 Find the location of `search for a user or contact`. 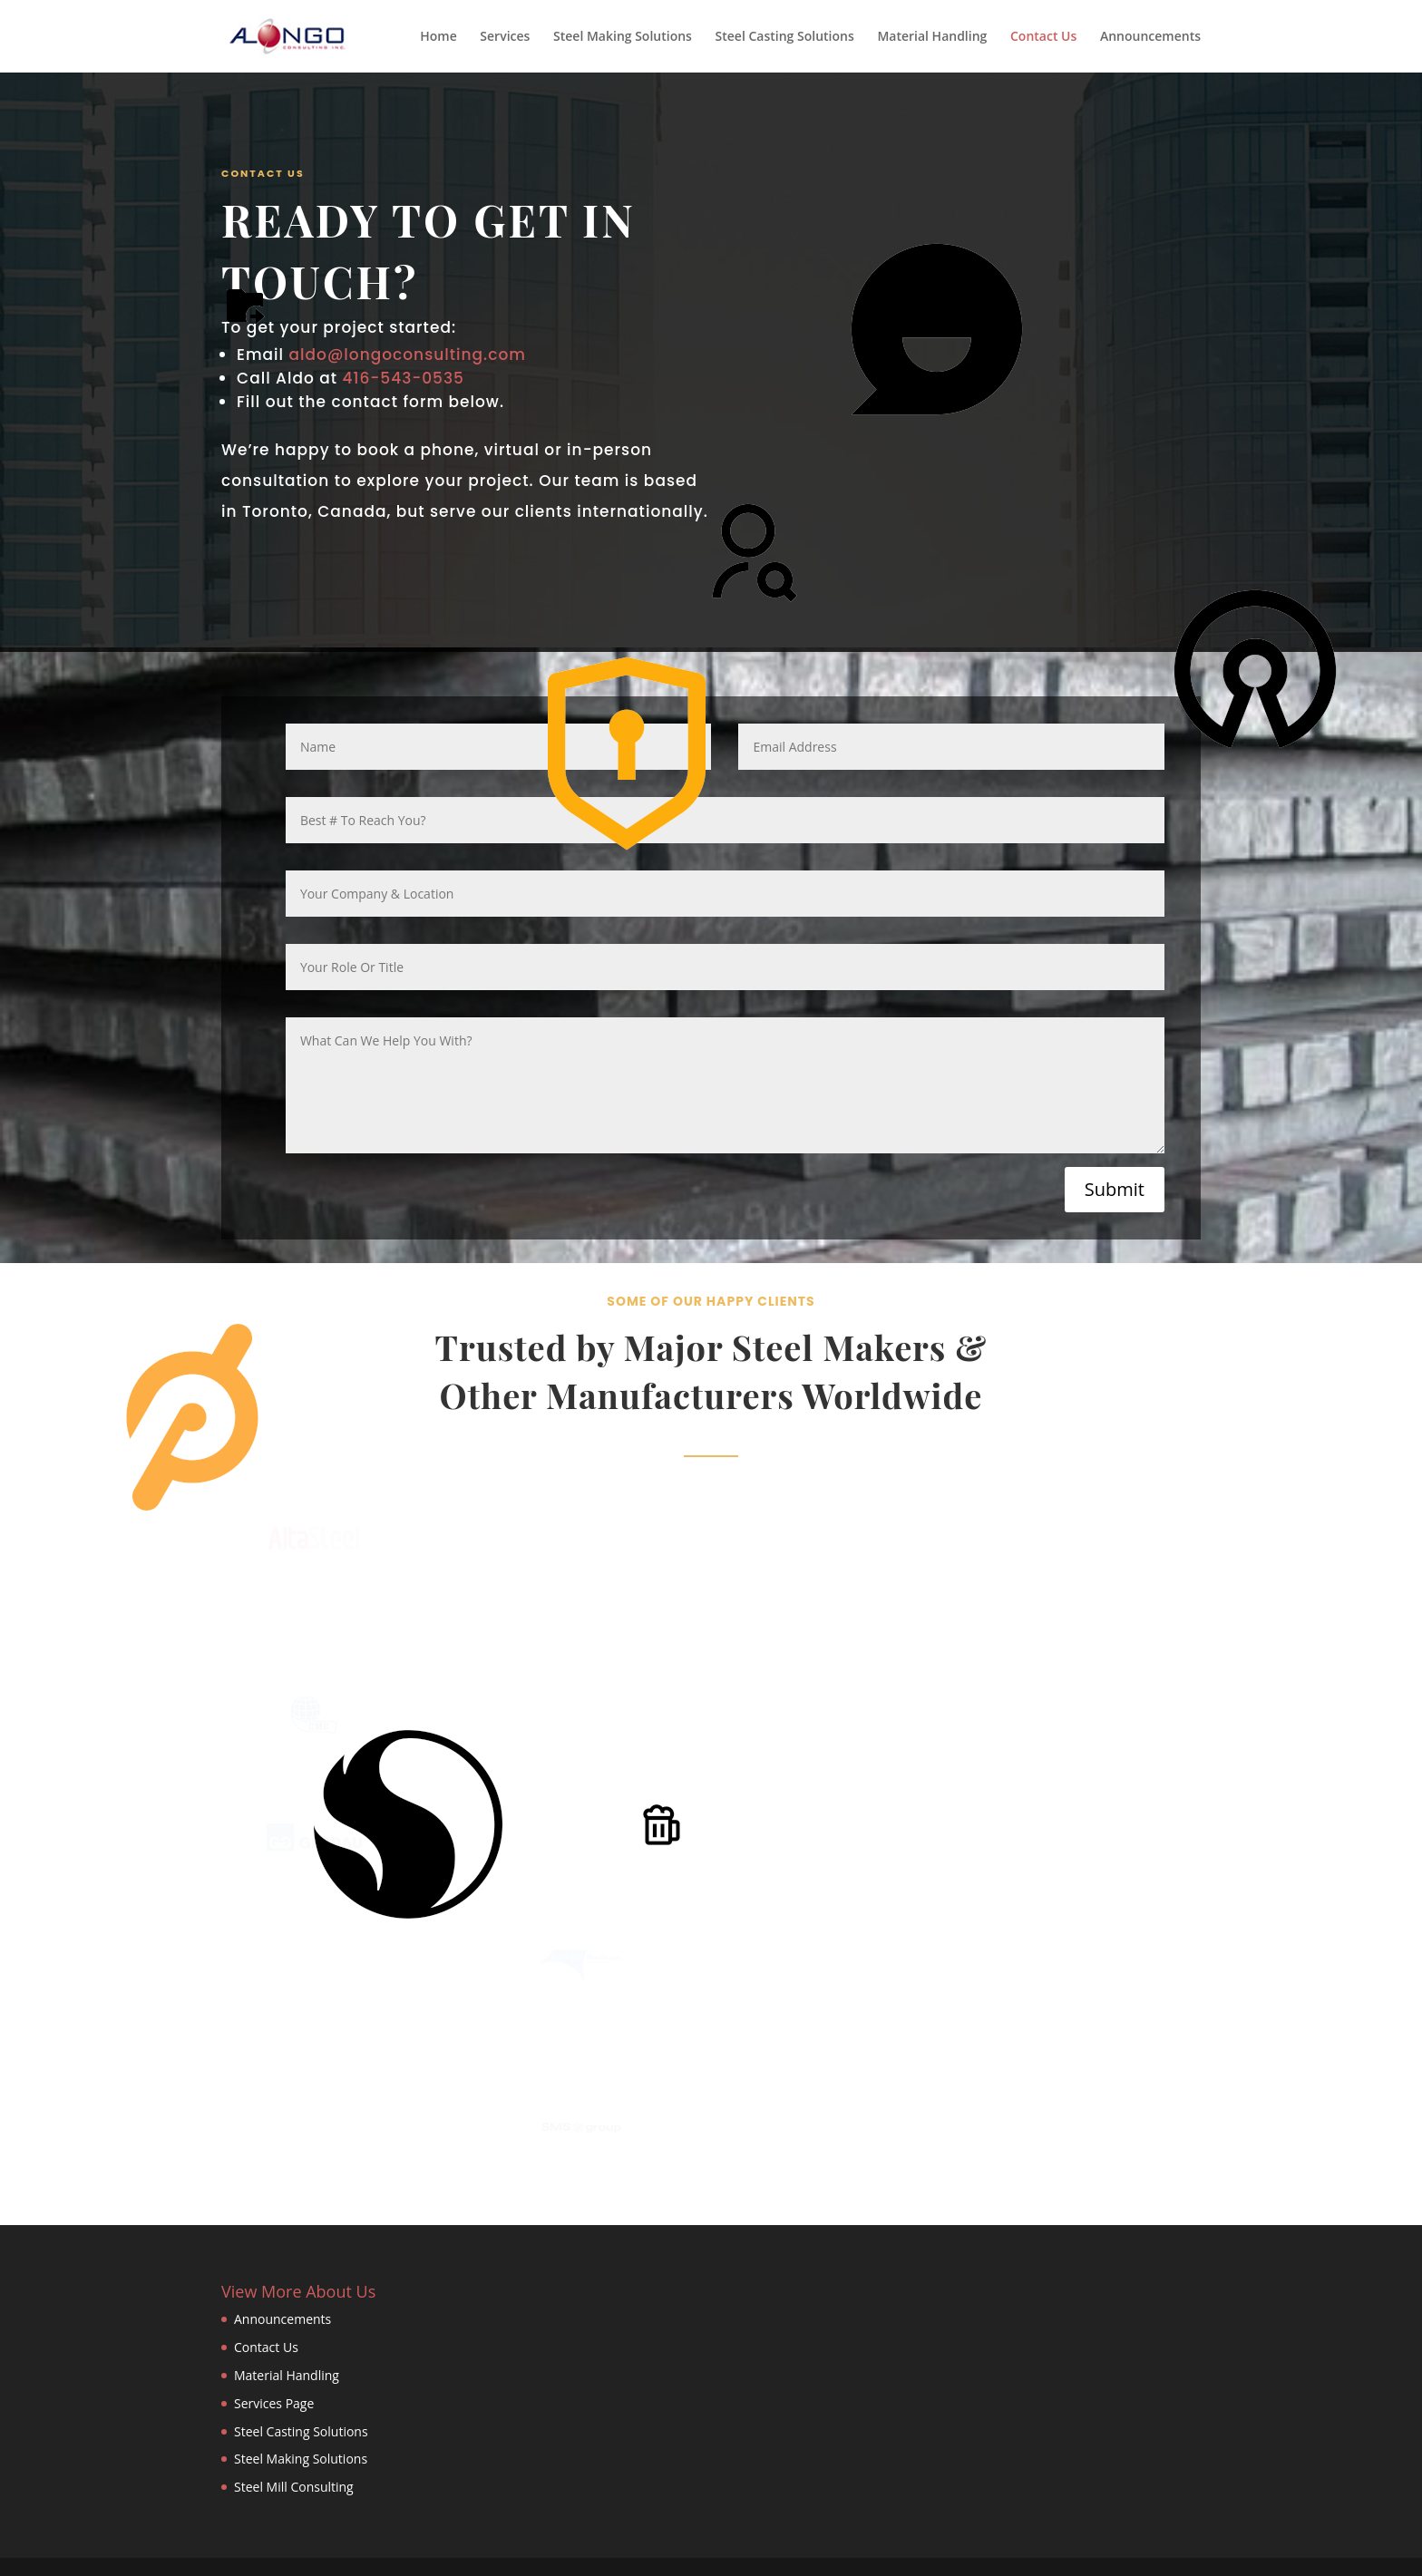

search for a user or contact is located at coordinates (748, 553).